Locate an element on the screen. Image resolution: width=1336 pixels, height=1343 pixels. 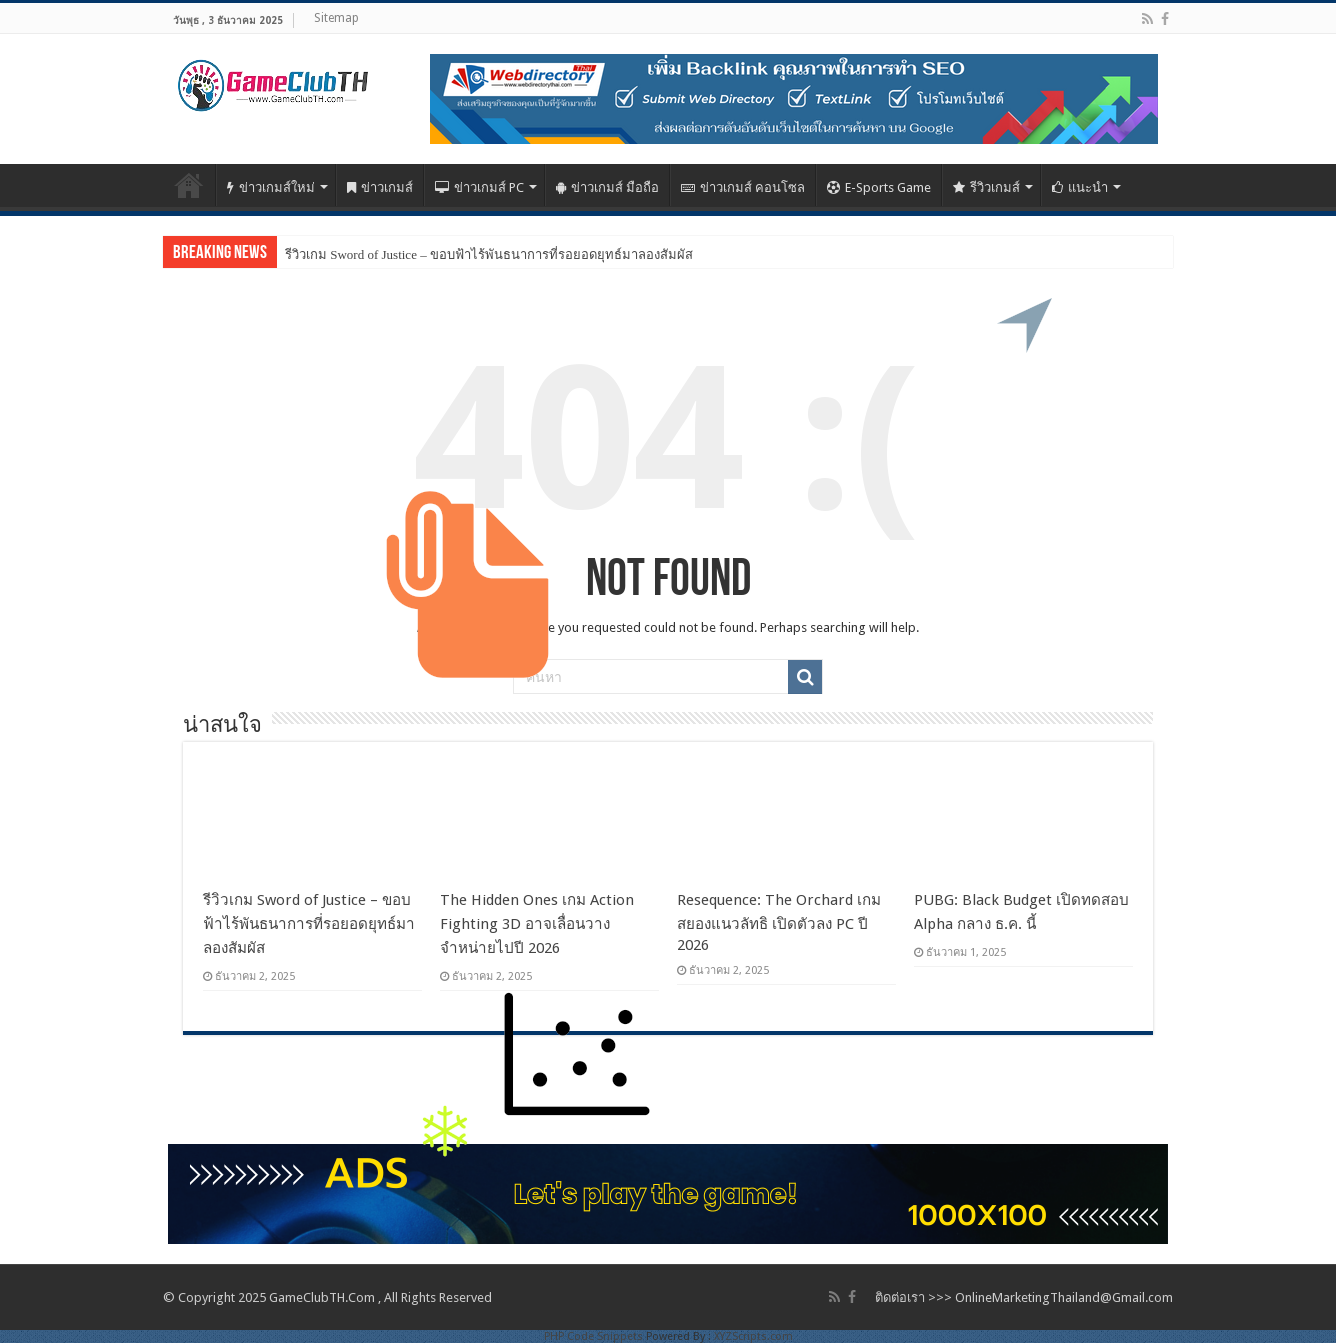
attach a file or document is located at coordinates (467, 584).